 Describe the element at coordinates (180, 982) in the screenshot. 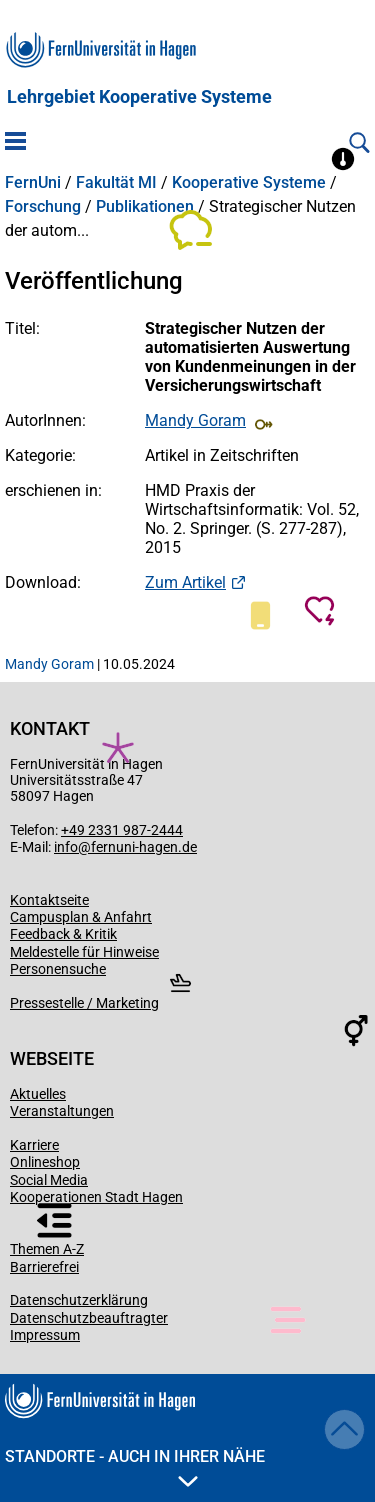

I see `indicates flight currently in progress` at that location.